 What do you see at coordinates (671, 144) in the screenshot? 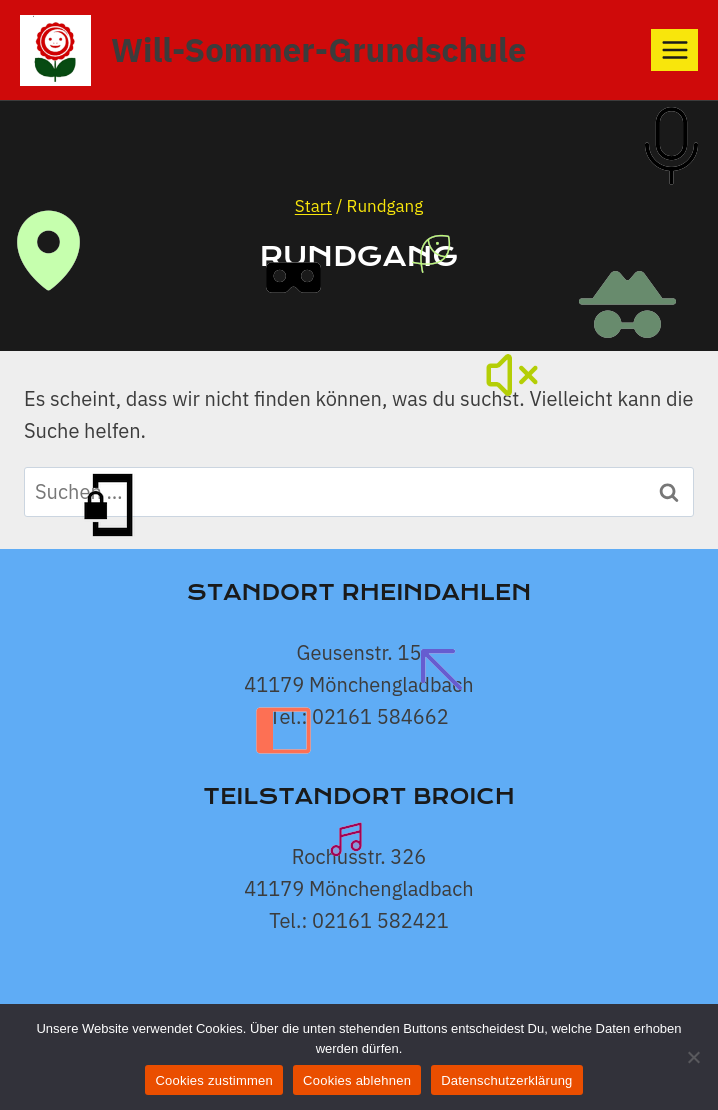
I see `tap to start voice input` at bounding box center [671, 144].